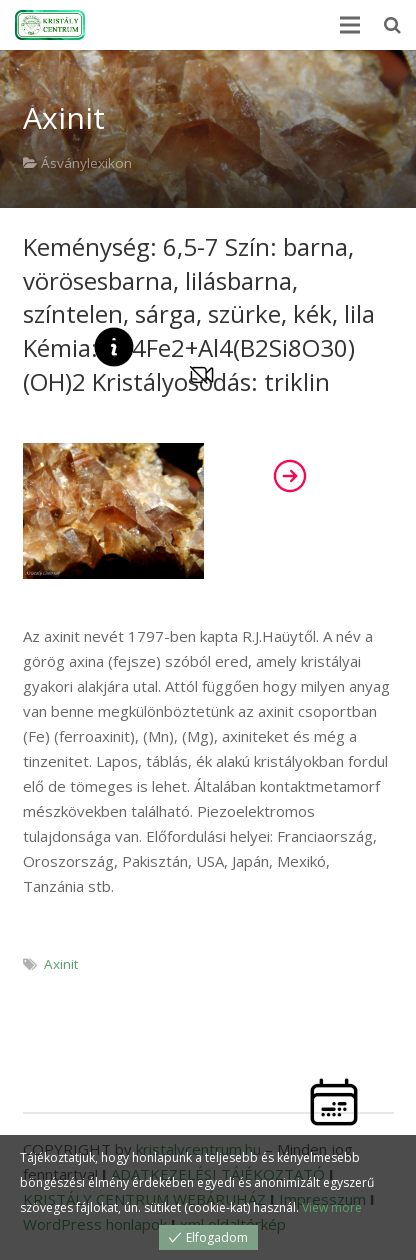 This screenshot has width=416, height=1260. Describe the element at coordinates (202, 375) in the screenshot. I see `video camera is off` at that location.